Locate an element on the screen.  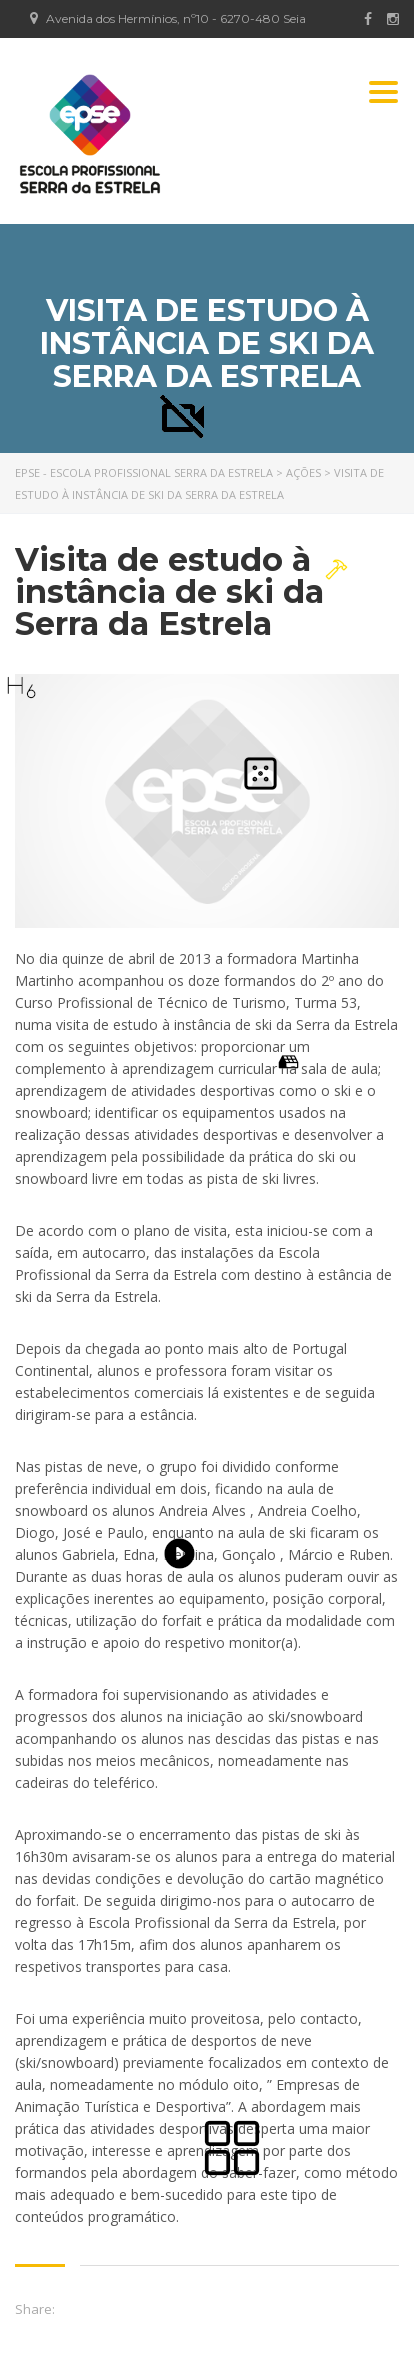
play media or video content is located at coordinates (179, 1553).